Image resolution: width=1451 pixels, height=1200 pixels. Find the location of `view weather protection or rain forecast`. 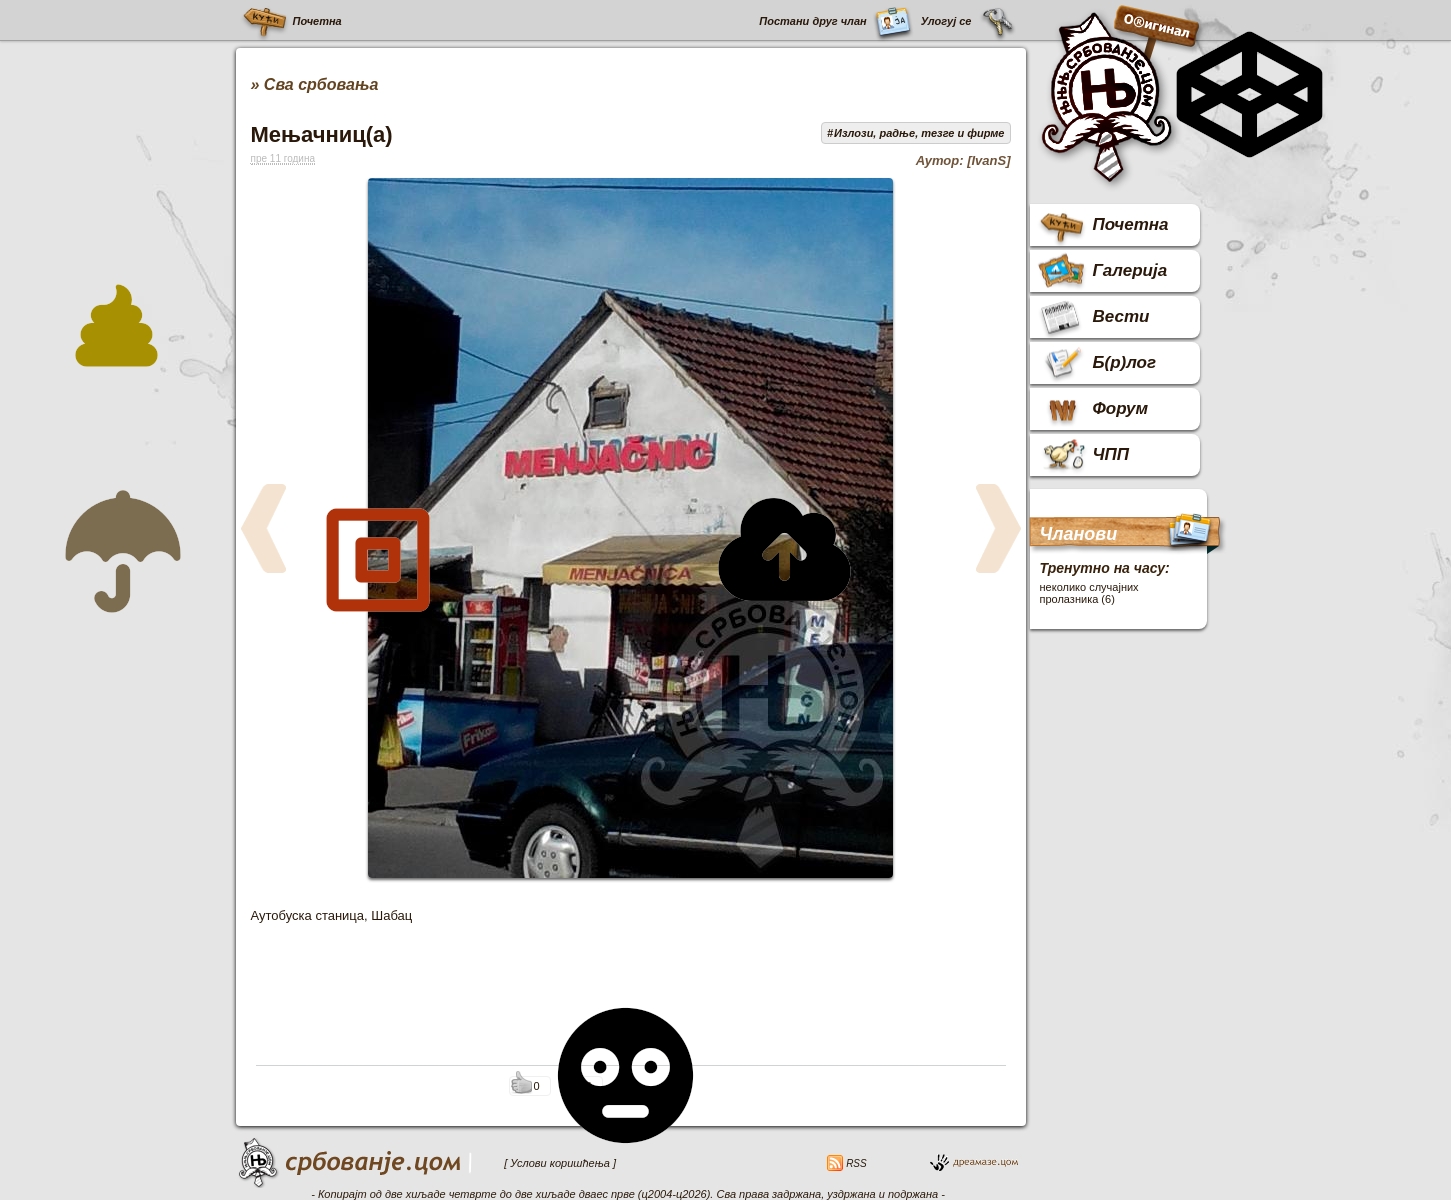

view weather protection or rain forecast is located at coordinates (123, 555).